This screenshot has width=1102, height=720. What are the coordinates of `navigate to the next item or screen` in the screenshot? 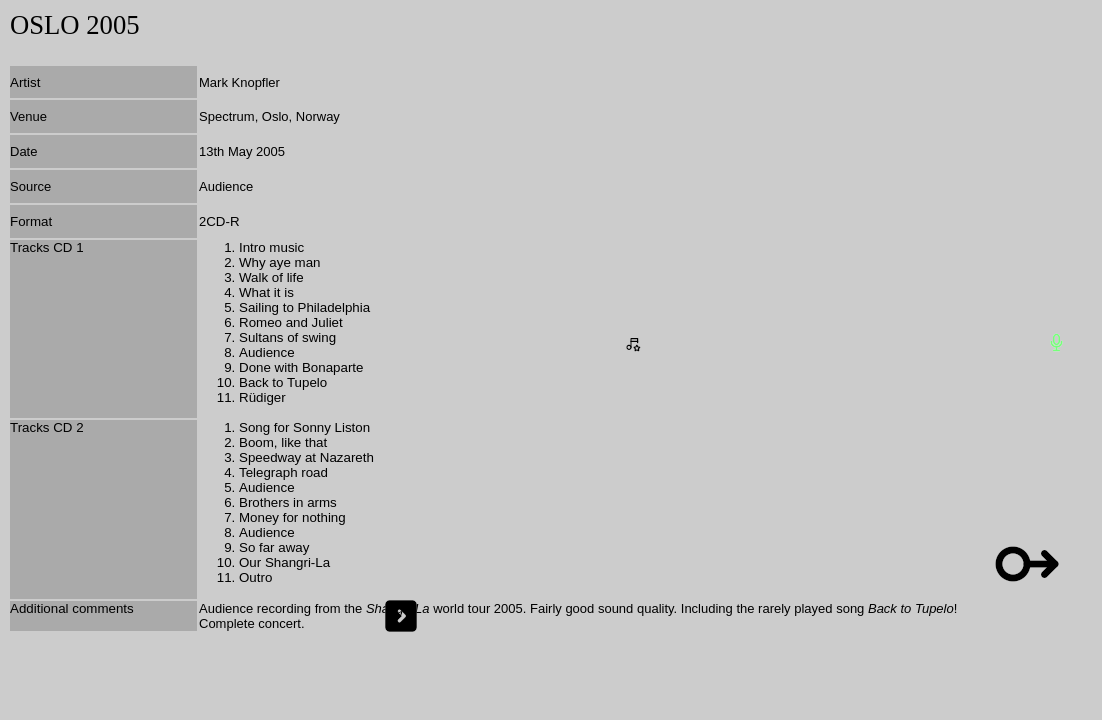 It's located at (401, 616).